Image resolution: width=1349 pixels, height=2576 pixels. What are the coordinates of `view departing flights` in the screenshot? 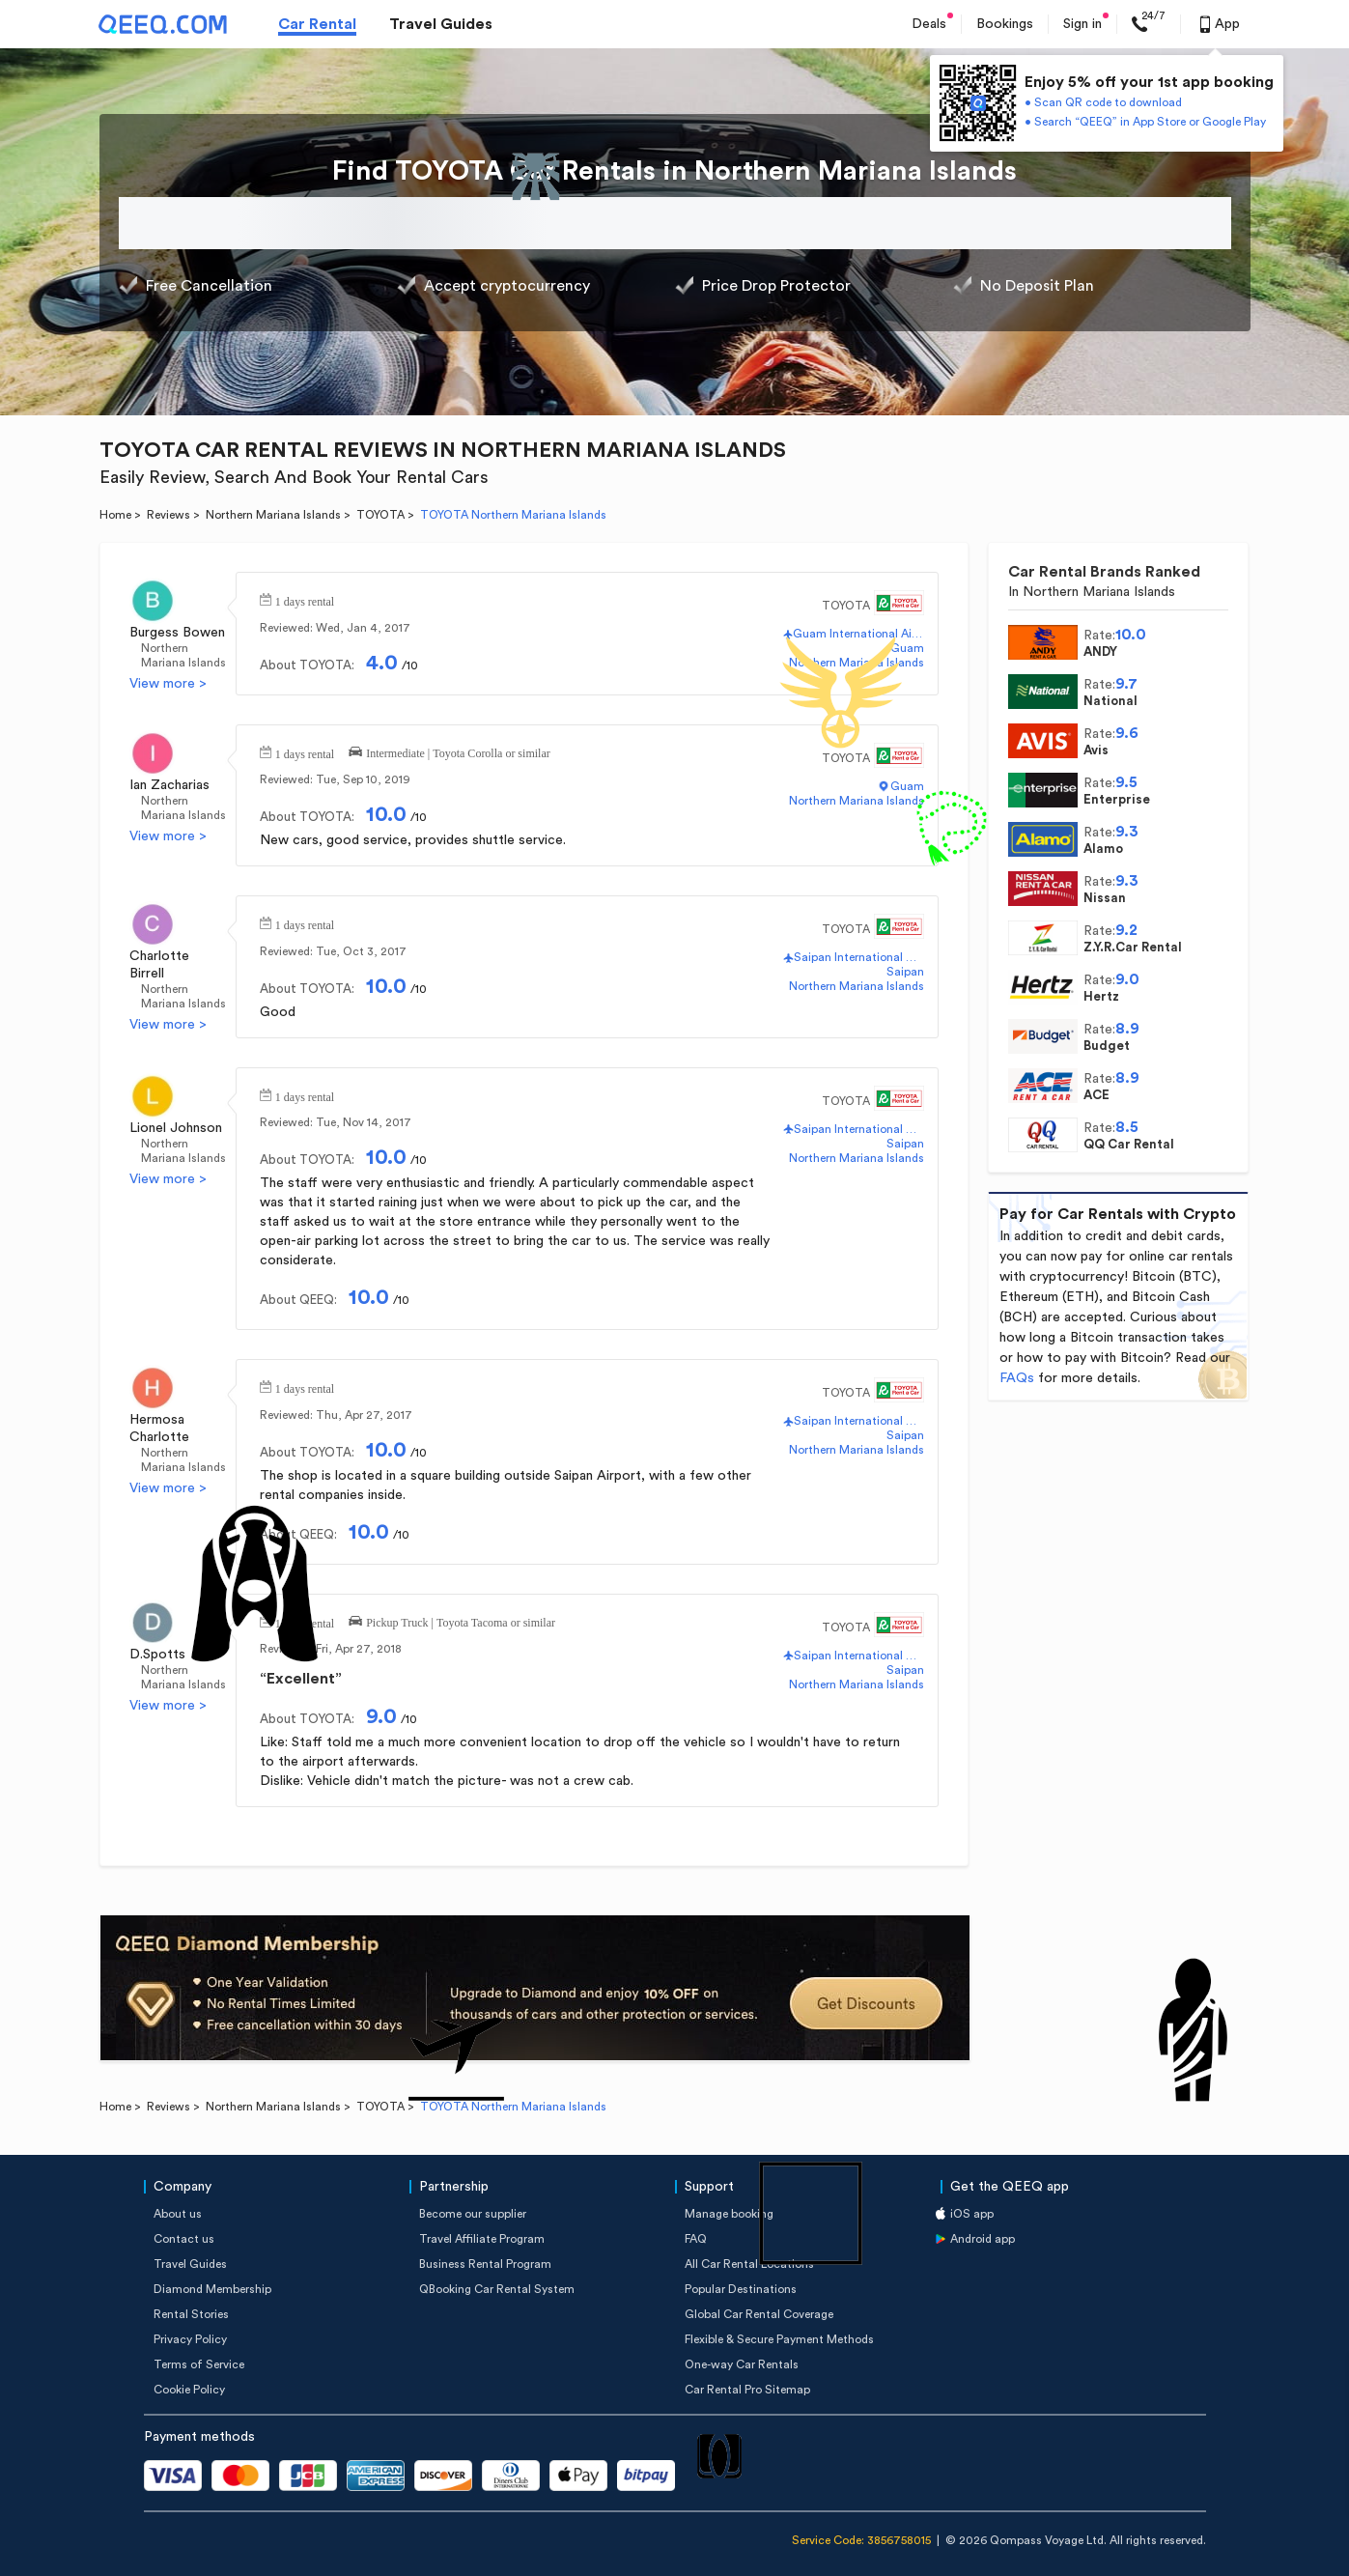 It's located at (456, 2057).